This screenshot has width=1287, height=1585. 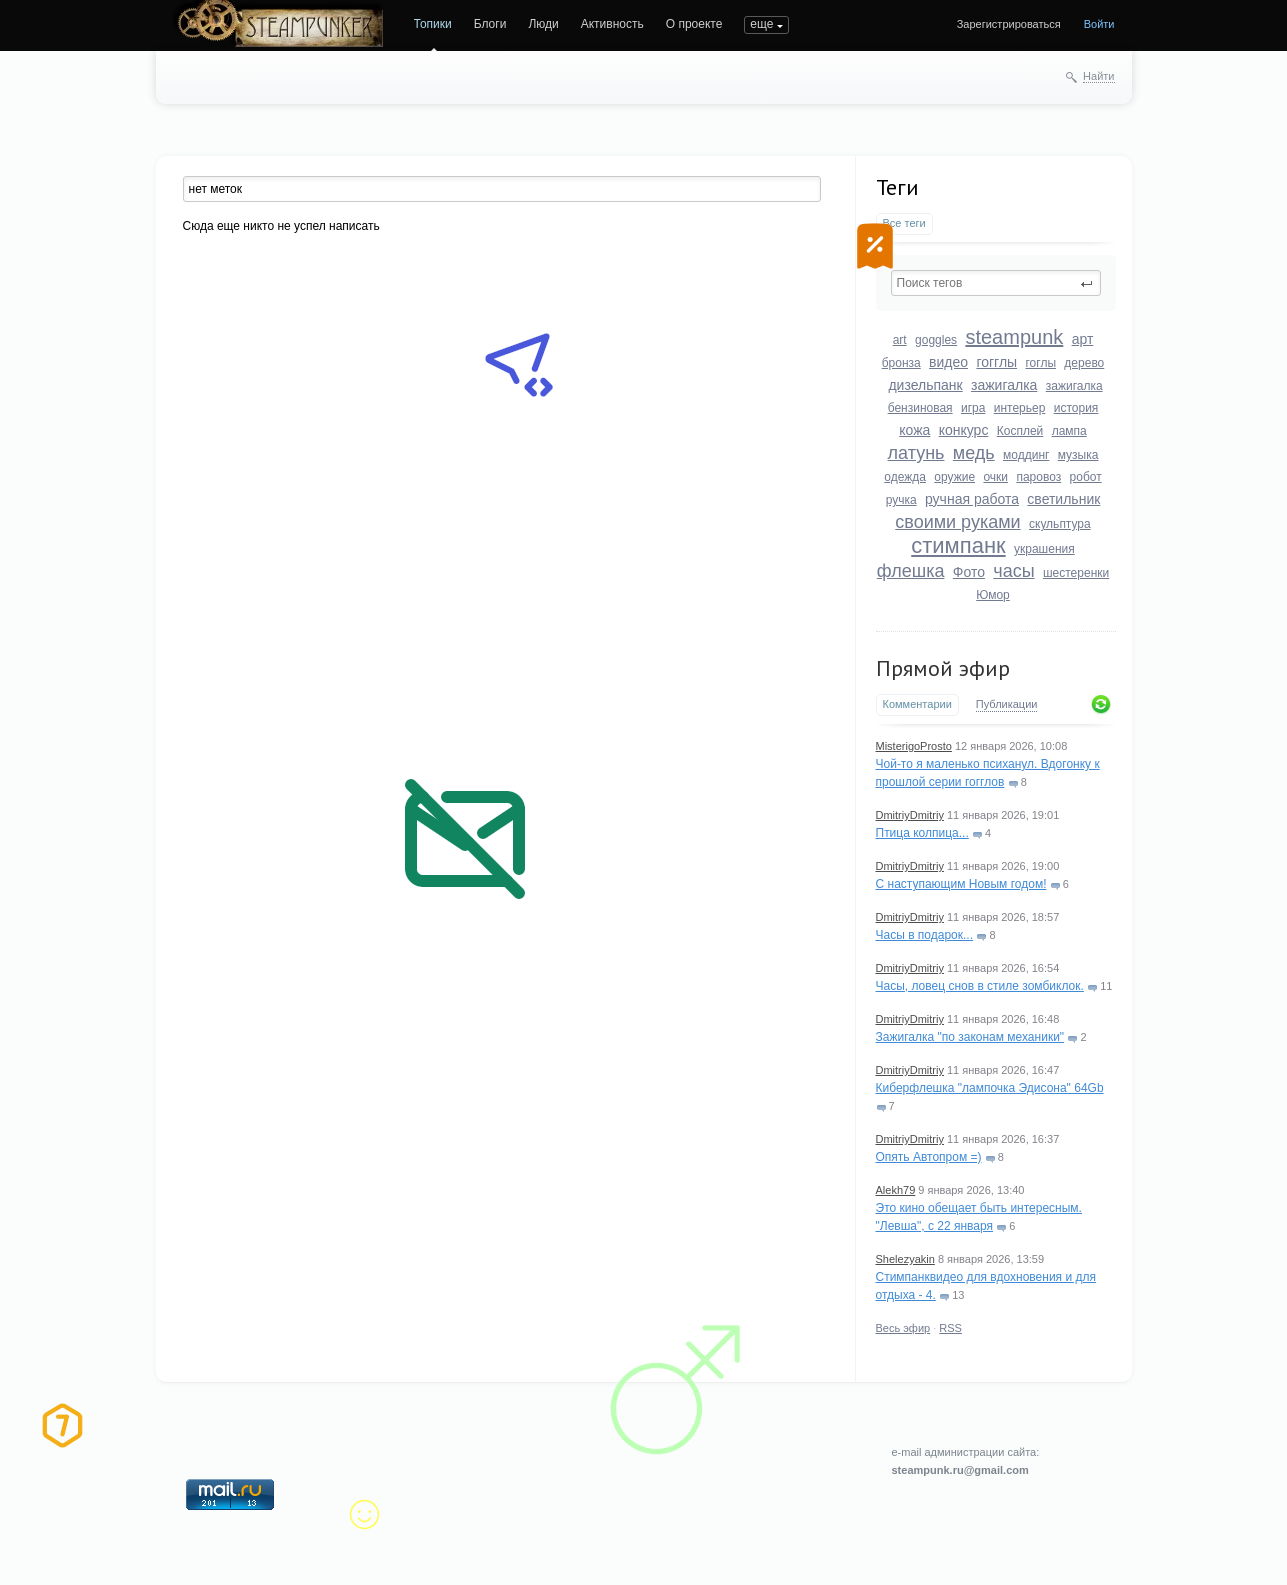 What do you see at coordinates (875, 246) in the screenshot?
I see `view discount or coupon details` at bounding box center [875, 246].